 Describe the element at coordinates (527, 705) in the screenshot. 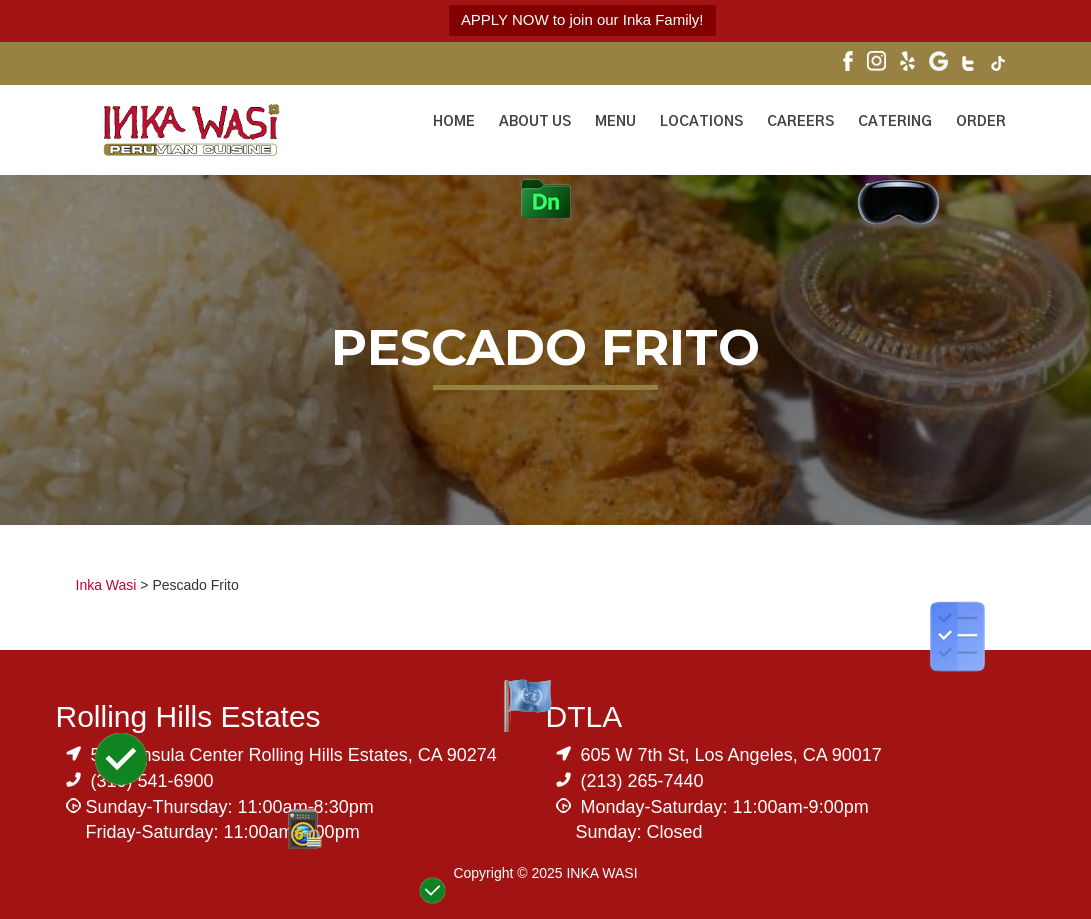

I see `access language and region settings` at that location.